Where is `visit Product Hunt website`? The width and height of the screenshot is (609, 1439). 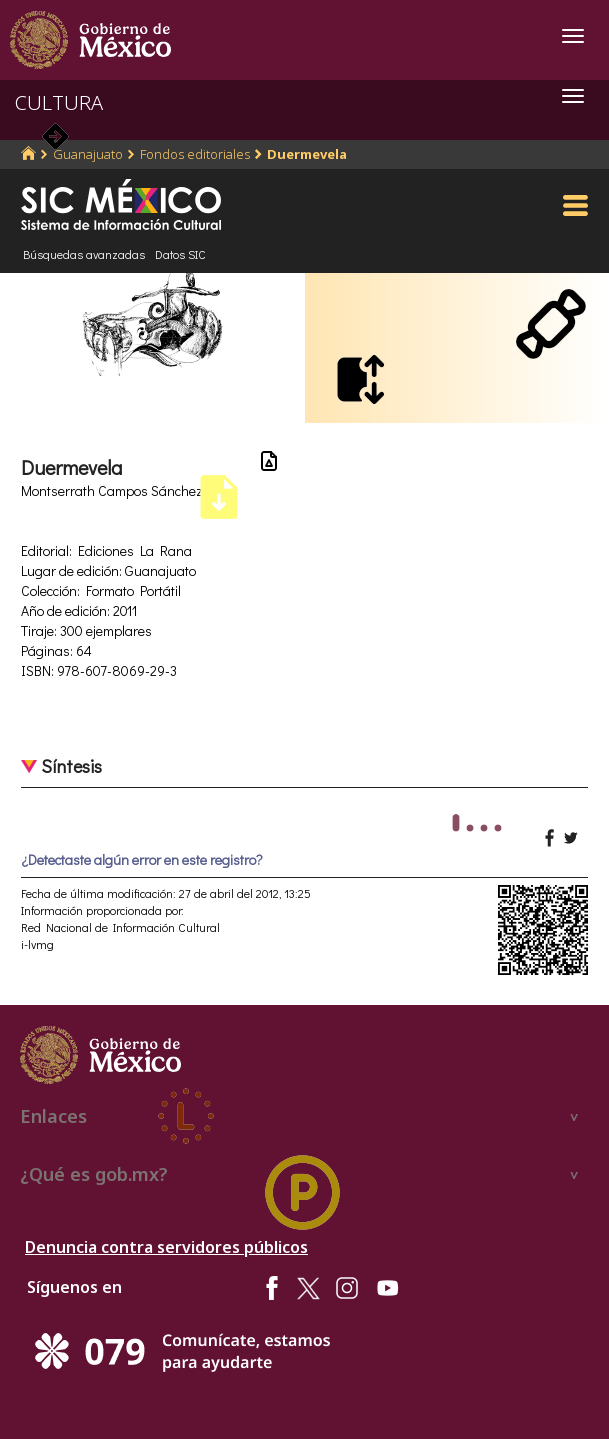 visit Product Hunt website is located at coordinates (302, 1192).